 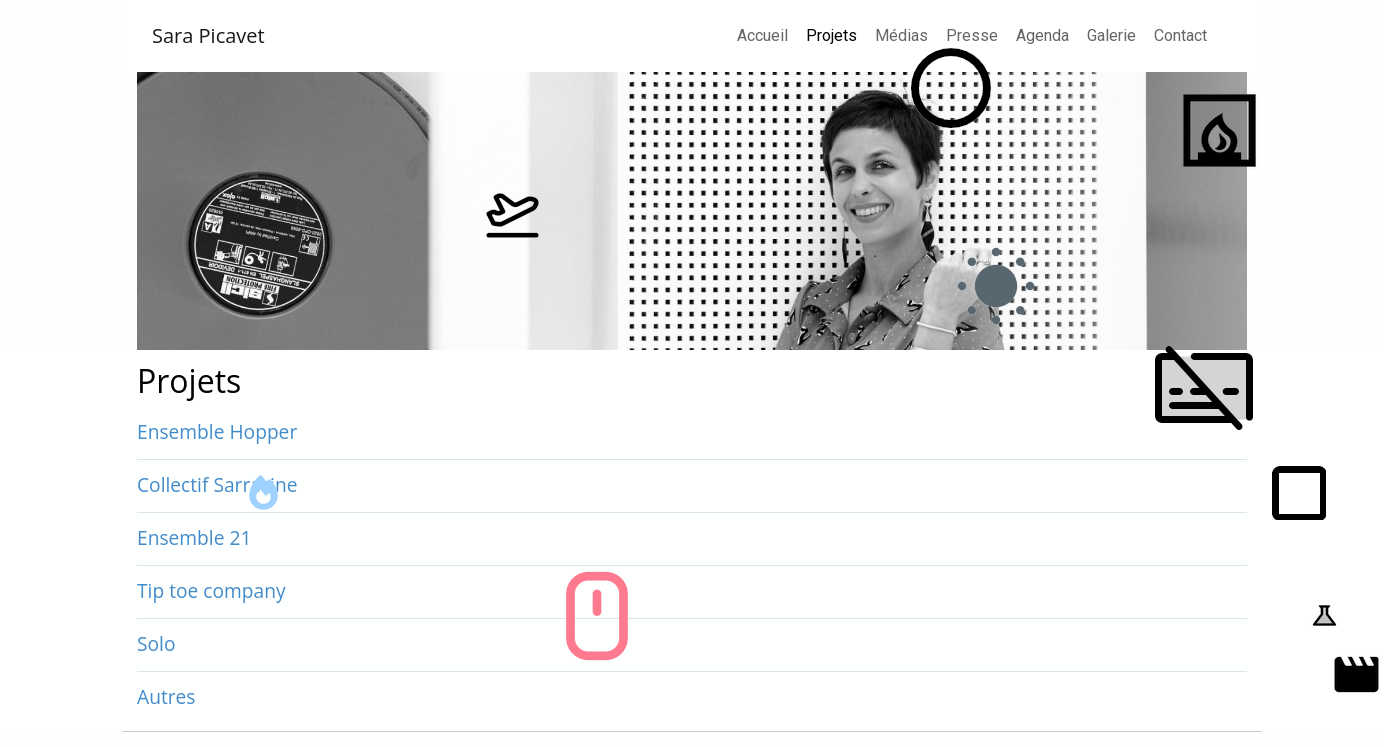 I want to click on access home or living room controls, so click(x=1219, y=130).